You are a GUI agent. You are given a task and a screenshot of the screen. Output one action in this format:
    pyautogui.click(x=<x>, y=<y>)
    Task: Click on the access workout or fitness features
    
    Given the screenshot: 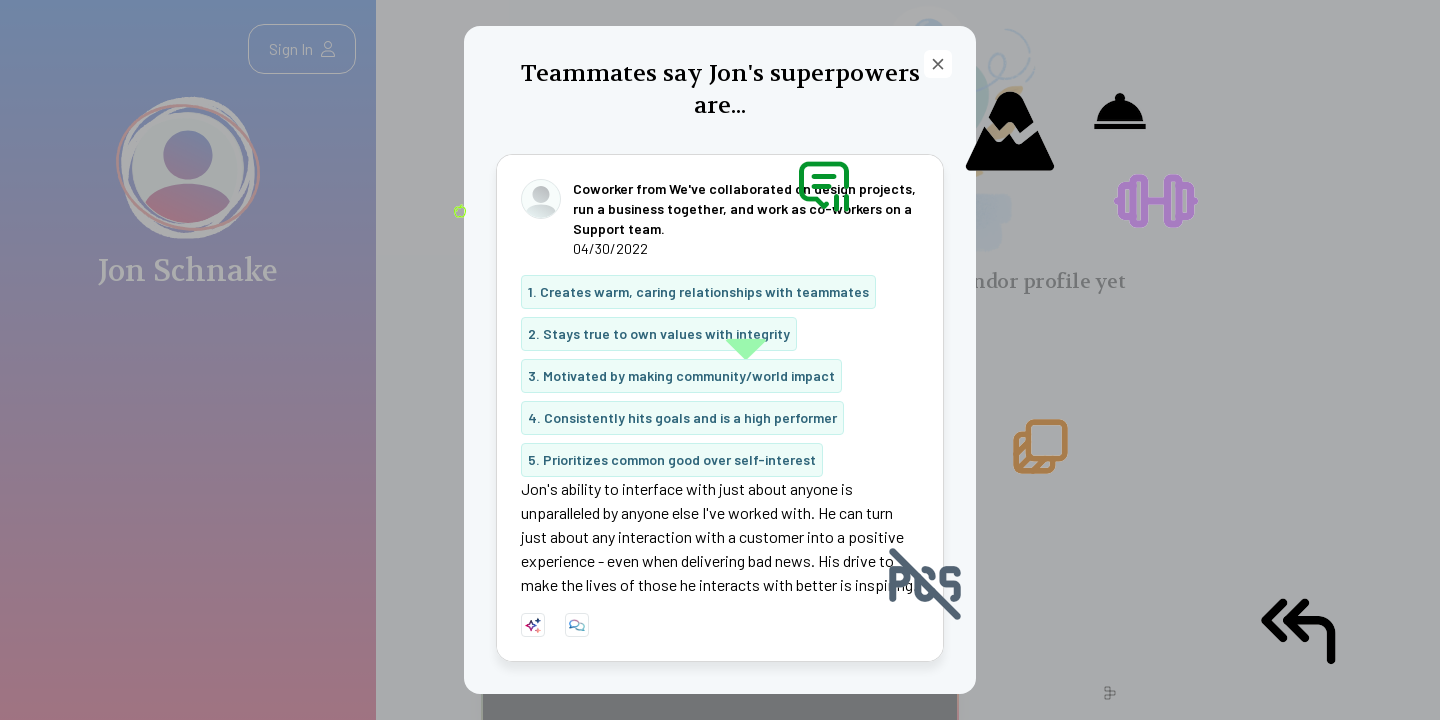 What is the action you would take?
    pyautogui.click(x=1156, y=201)
    